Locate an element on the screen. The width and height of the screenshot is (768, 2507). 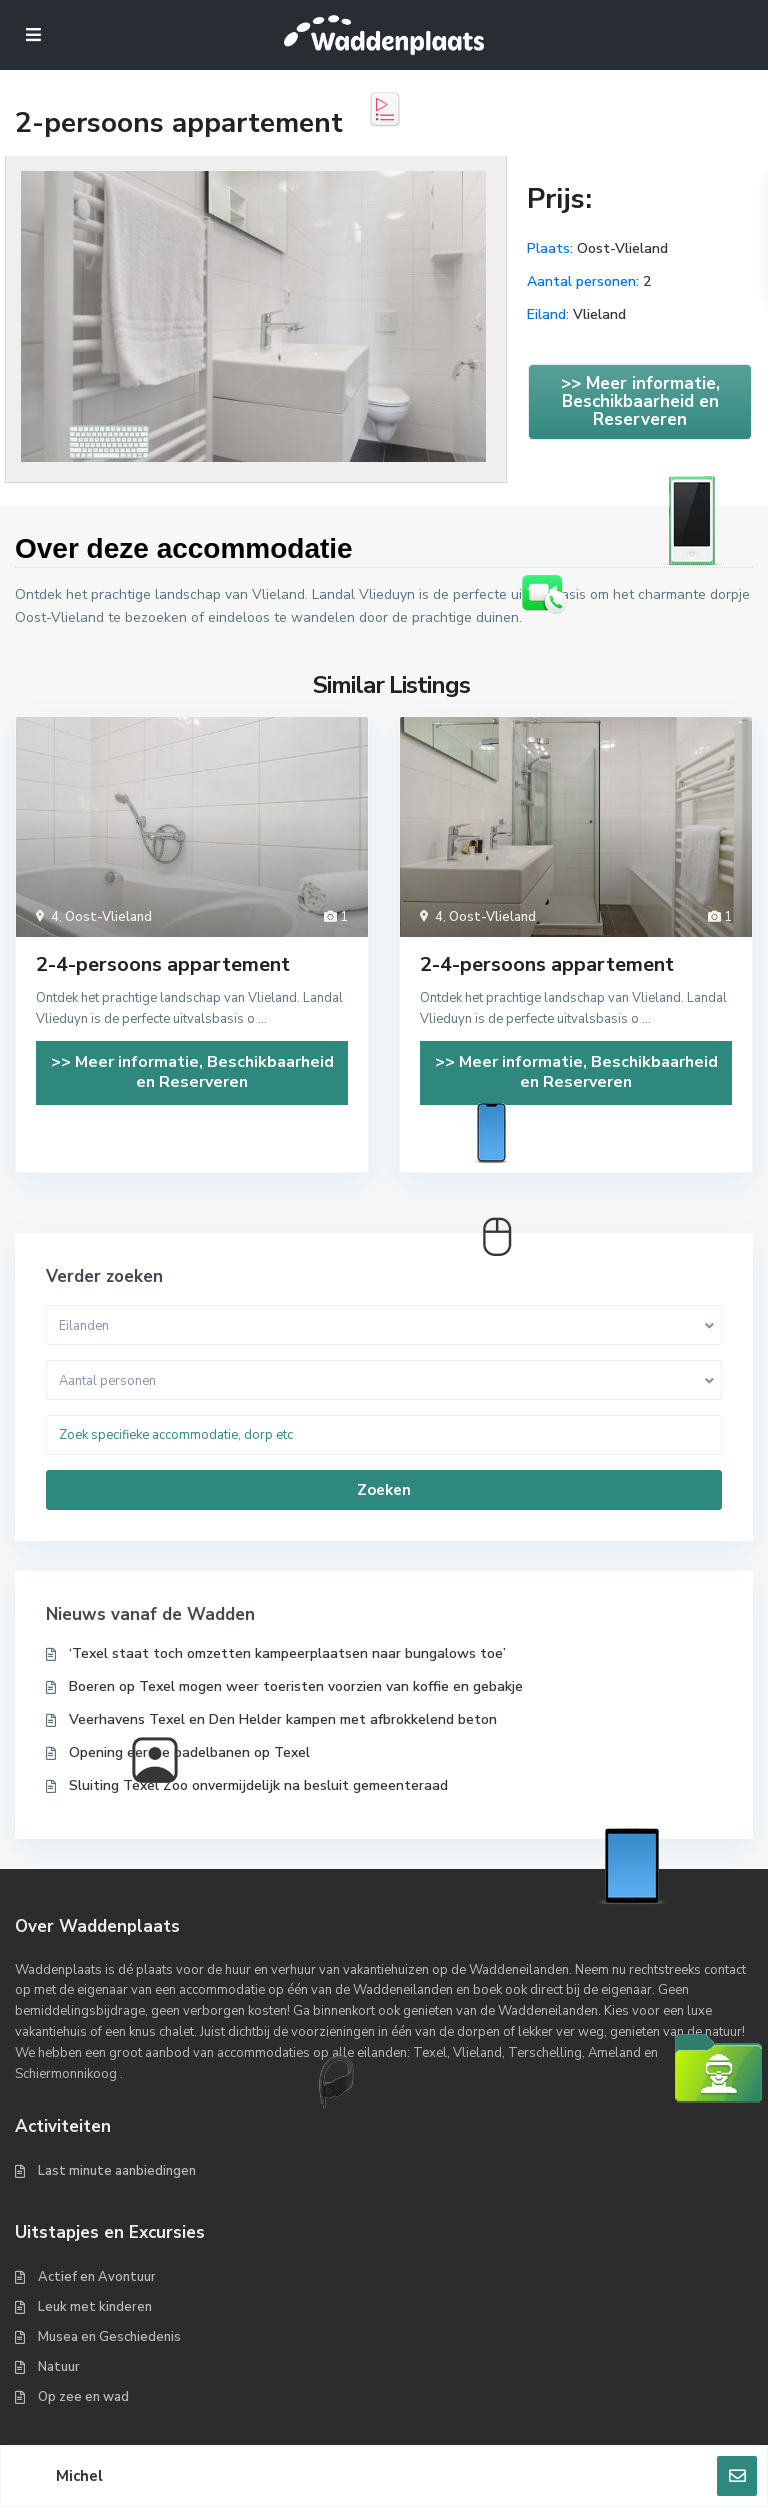
open FaceTime to start a video or audio call is located at coordinates (543, 593).